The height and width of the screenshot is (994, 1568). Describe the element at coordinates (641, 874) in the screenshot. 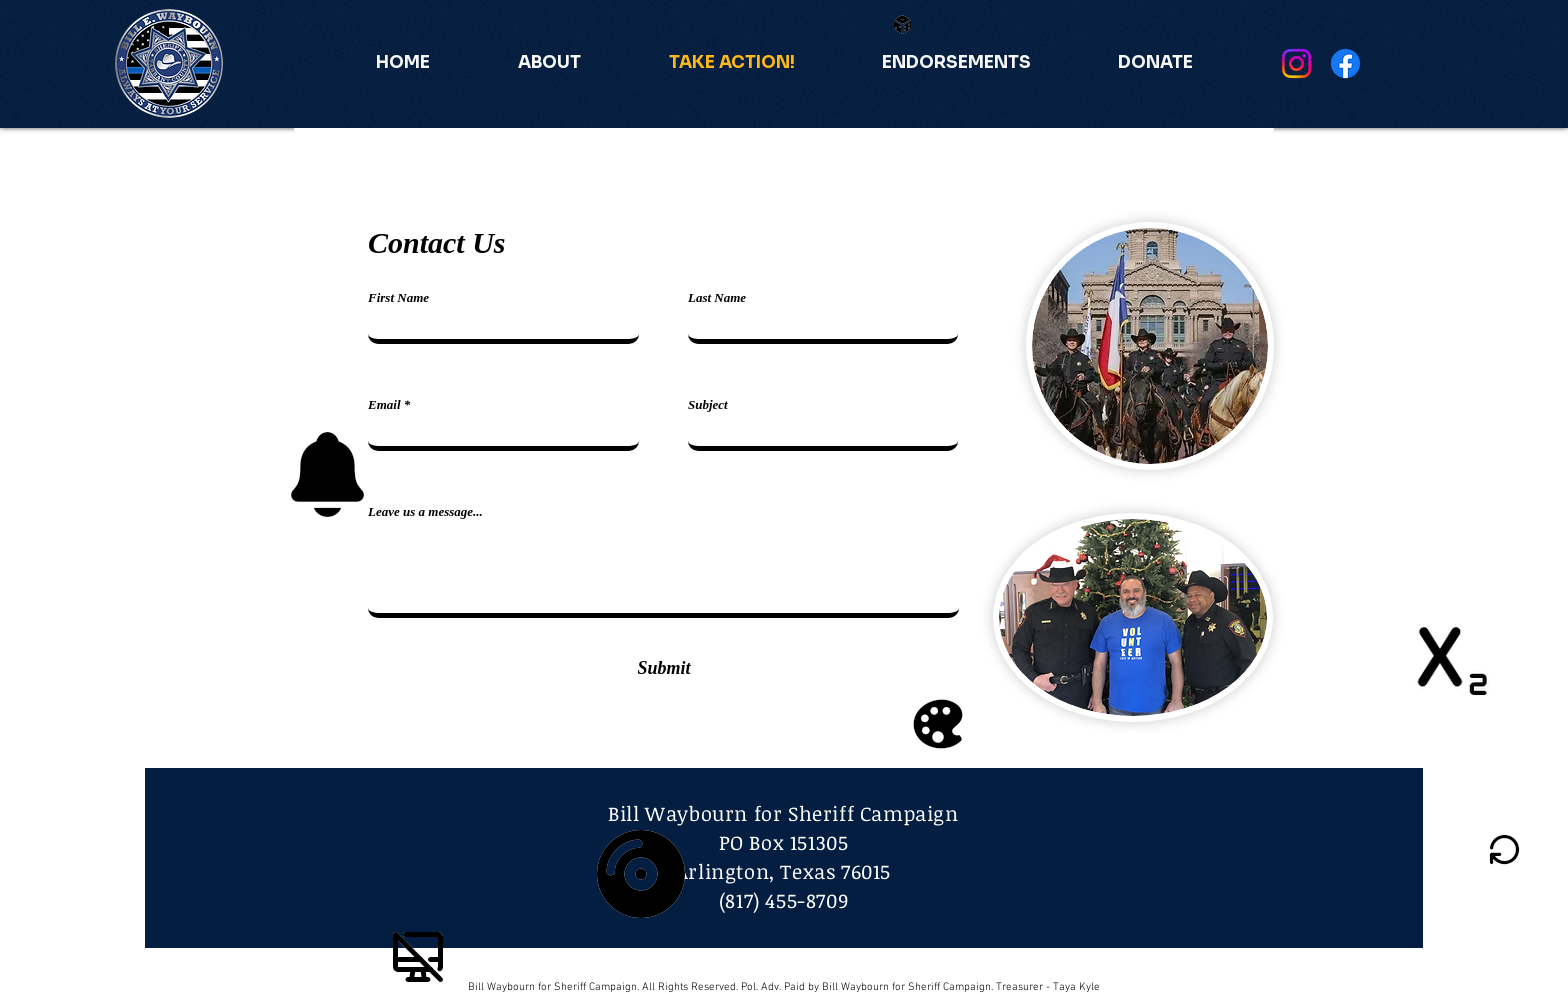

I see `access music or audio library` at that location.